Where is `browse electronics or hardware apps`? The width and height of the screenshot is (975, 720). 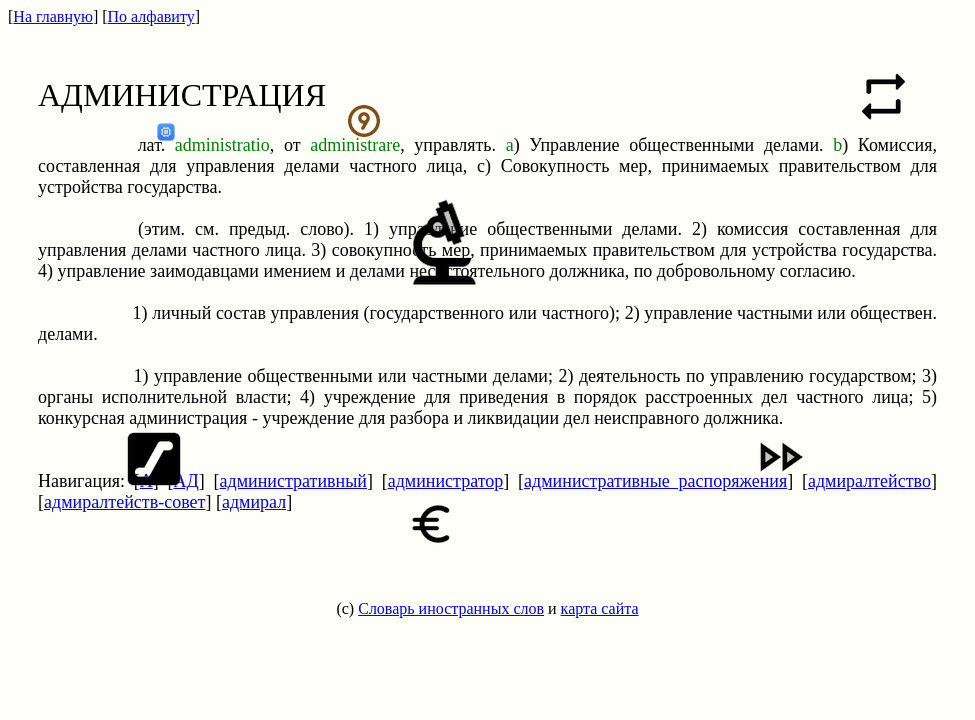 browse electronics or hardware apps is located at coordinates (166, 132).